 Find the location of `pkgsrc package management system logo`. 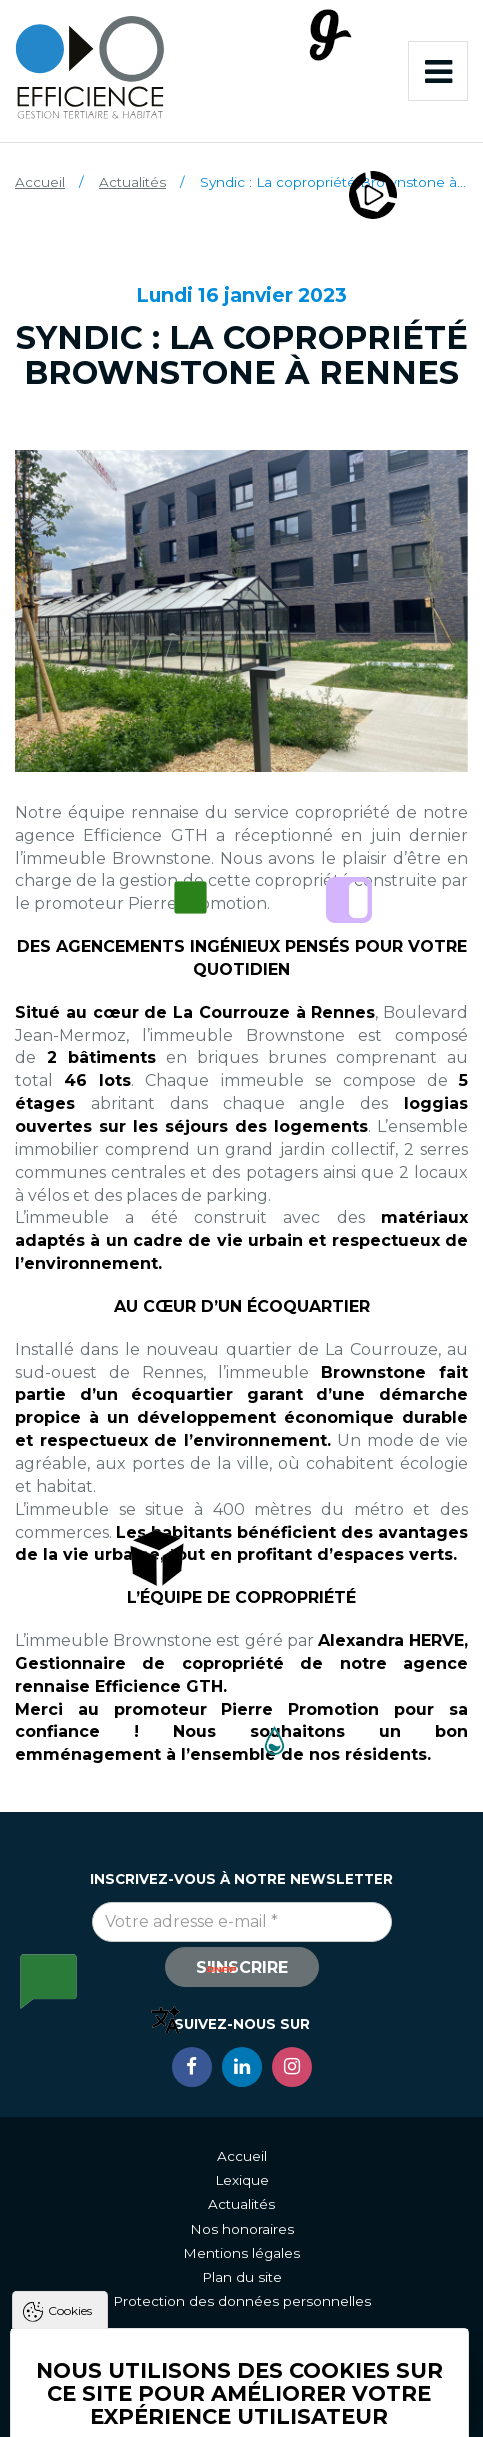

pkgsrc package management system logo is located at coordinates (157, 1558).